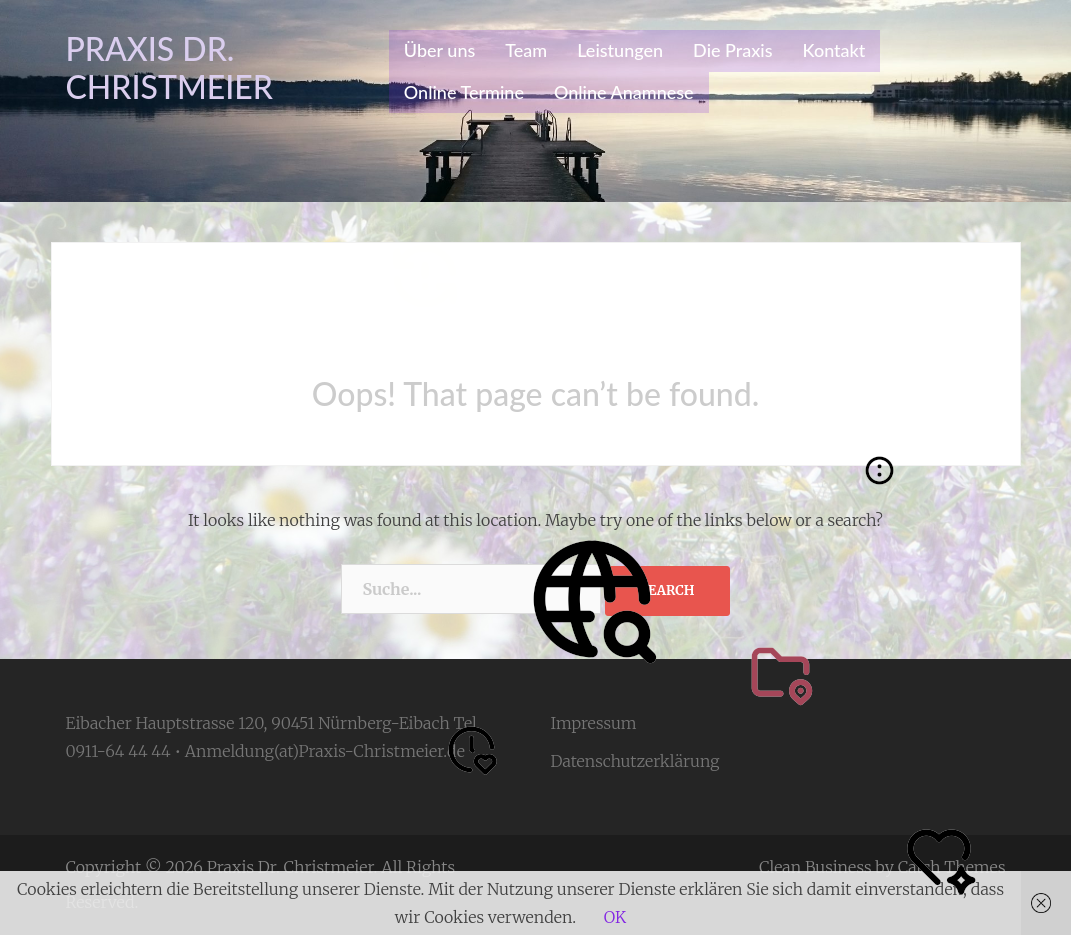 This screenshot has width=1071, height=935. What do you see at coordinates (592, 599) in the screenshot?
I see `search the web or browse the internet` at bounding box center [592, 599].